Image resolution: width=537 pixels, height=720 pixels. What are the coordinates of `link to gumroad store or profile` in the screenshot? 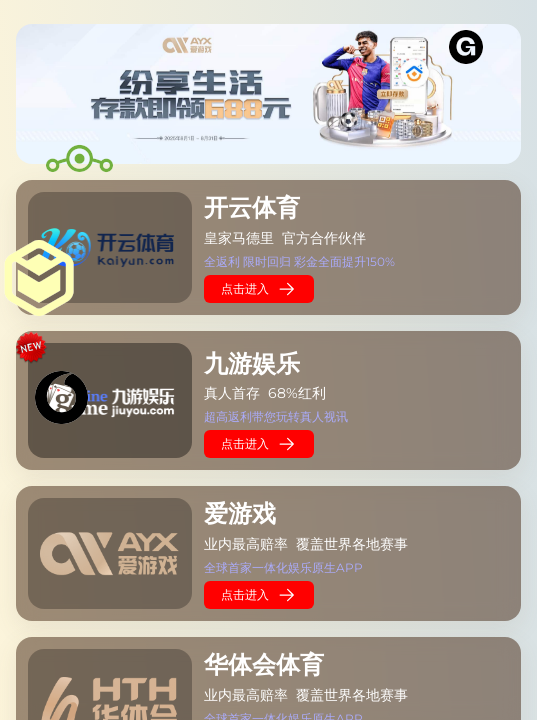 It's located at (466, 47).